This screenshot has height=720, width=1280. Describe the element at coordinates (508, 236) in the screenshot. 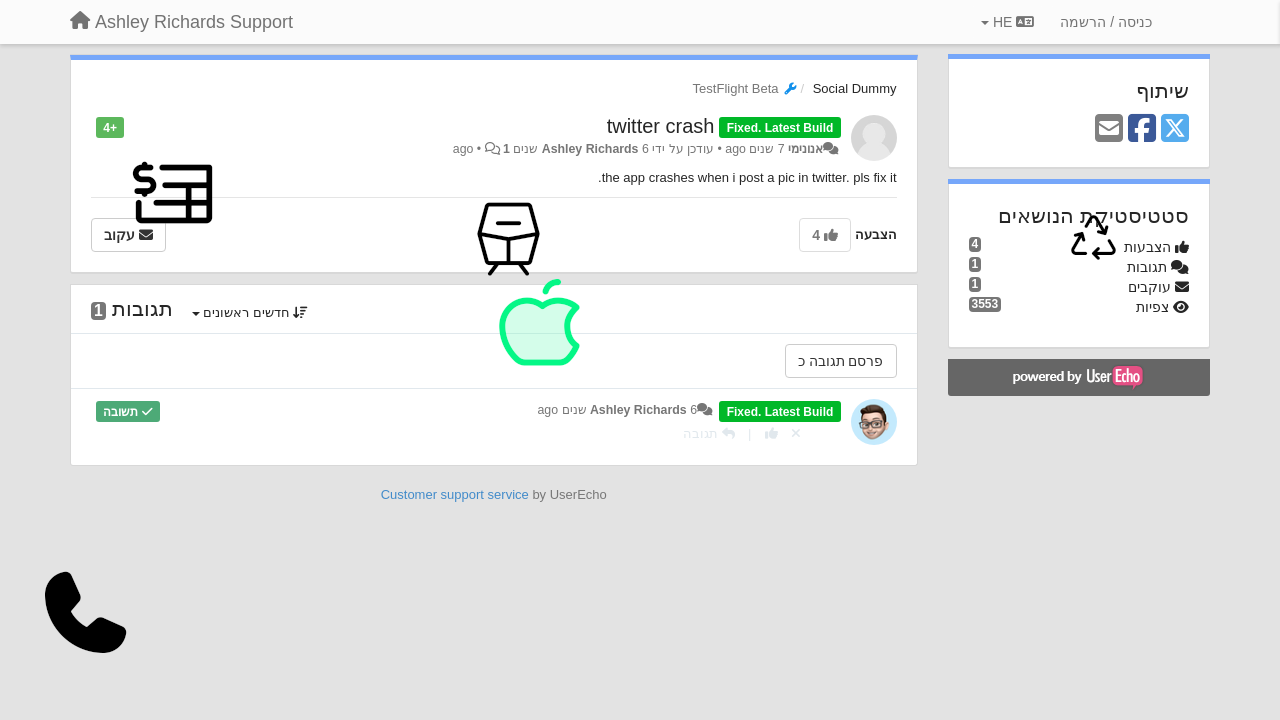

I see `view regional train schedules` at that location.